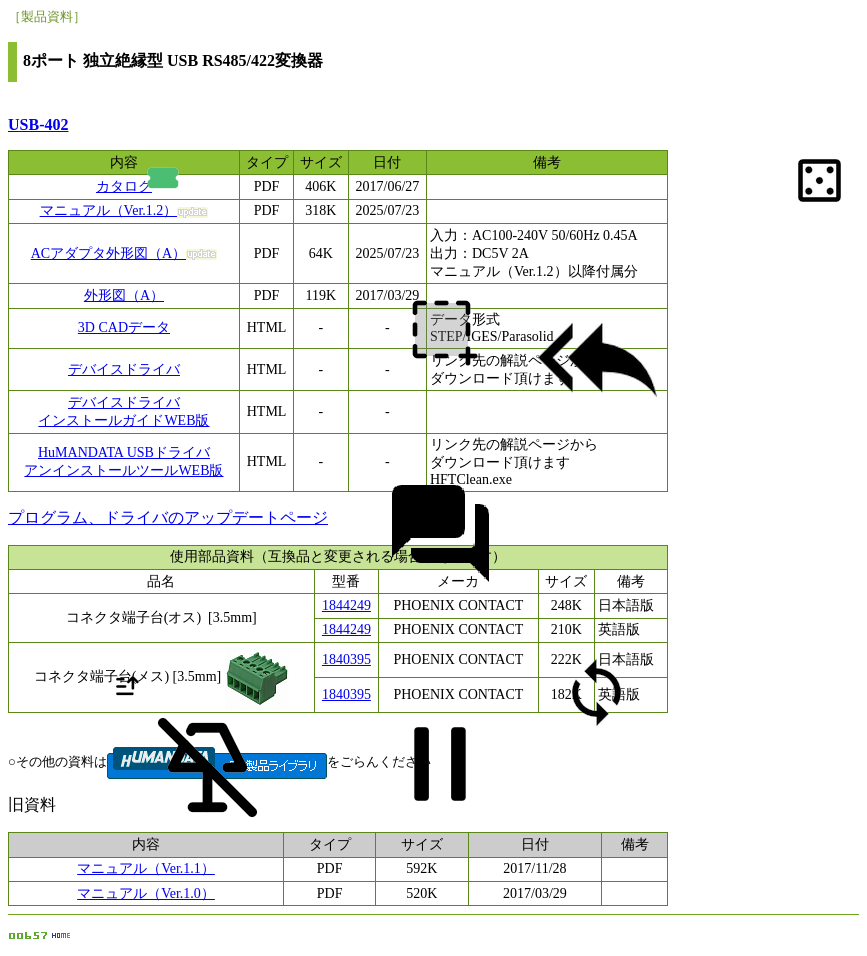  Describe the element at coordinates (819, 180) in the screenshot. I see `access casino or gambling games` at that location.